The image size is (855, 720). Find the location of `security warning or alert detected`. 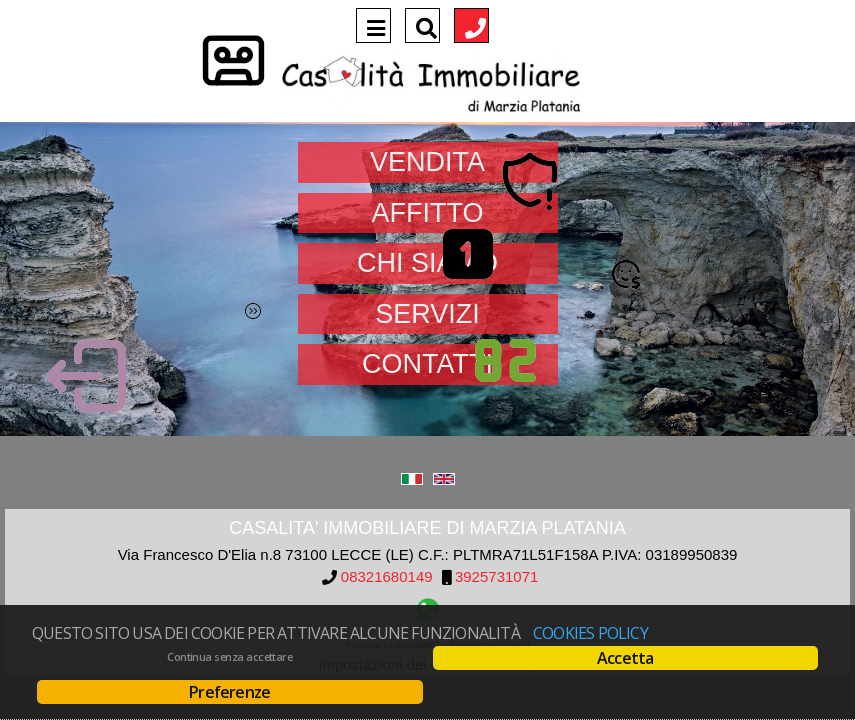

security warning or alert detected is located at coordinates (530, 180).